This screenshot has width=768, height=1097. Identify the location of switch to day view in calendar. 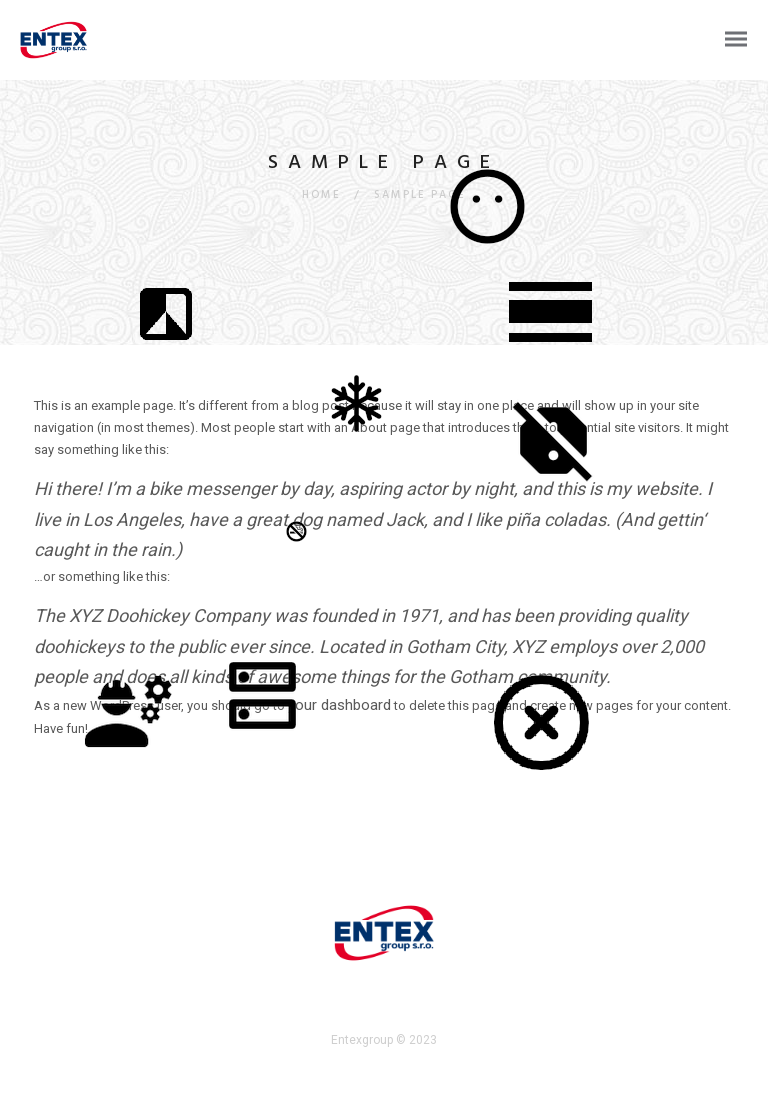
(550, 309).